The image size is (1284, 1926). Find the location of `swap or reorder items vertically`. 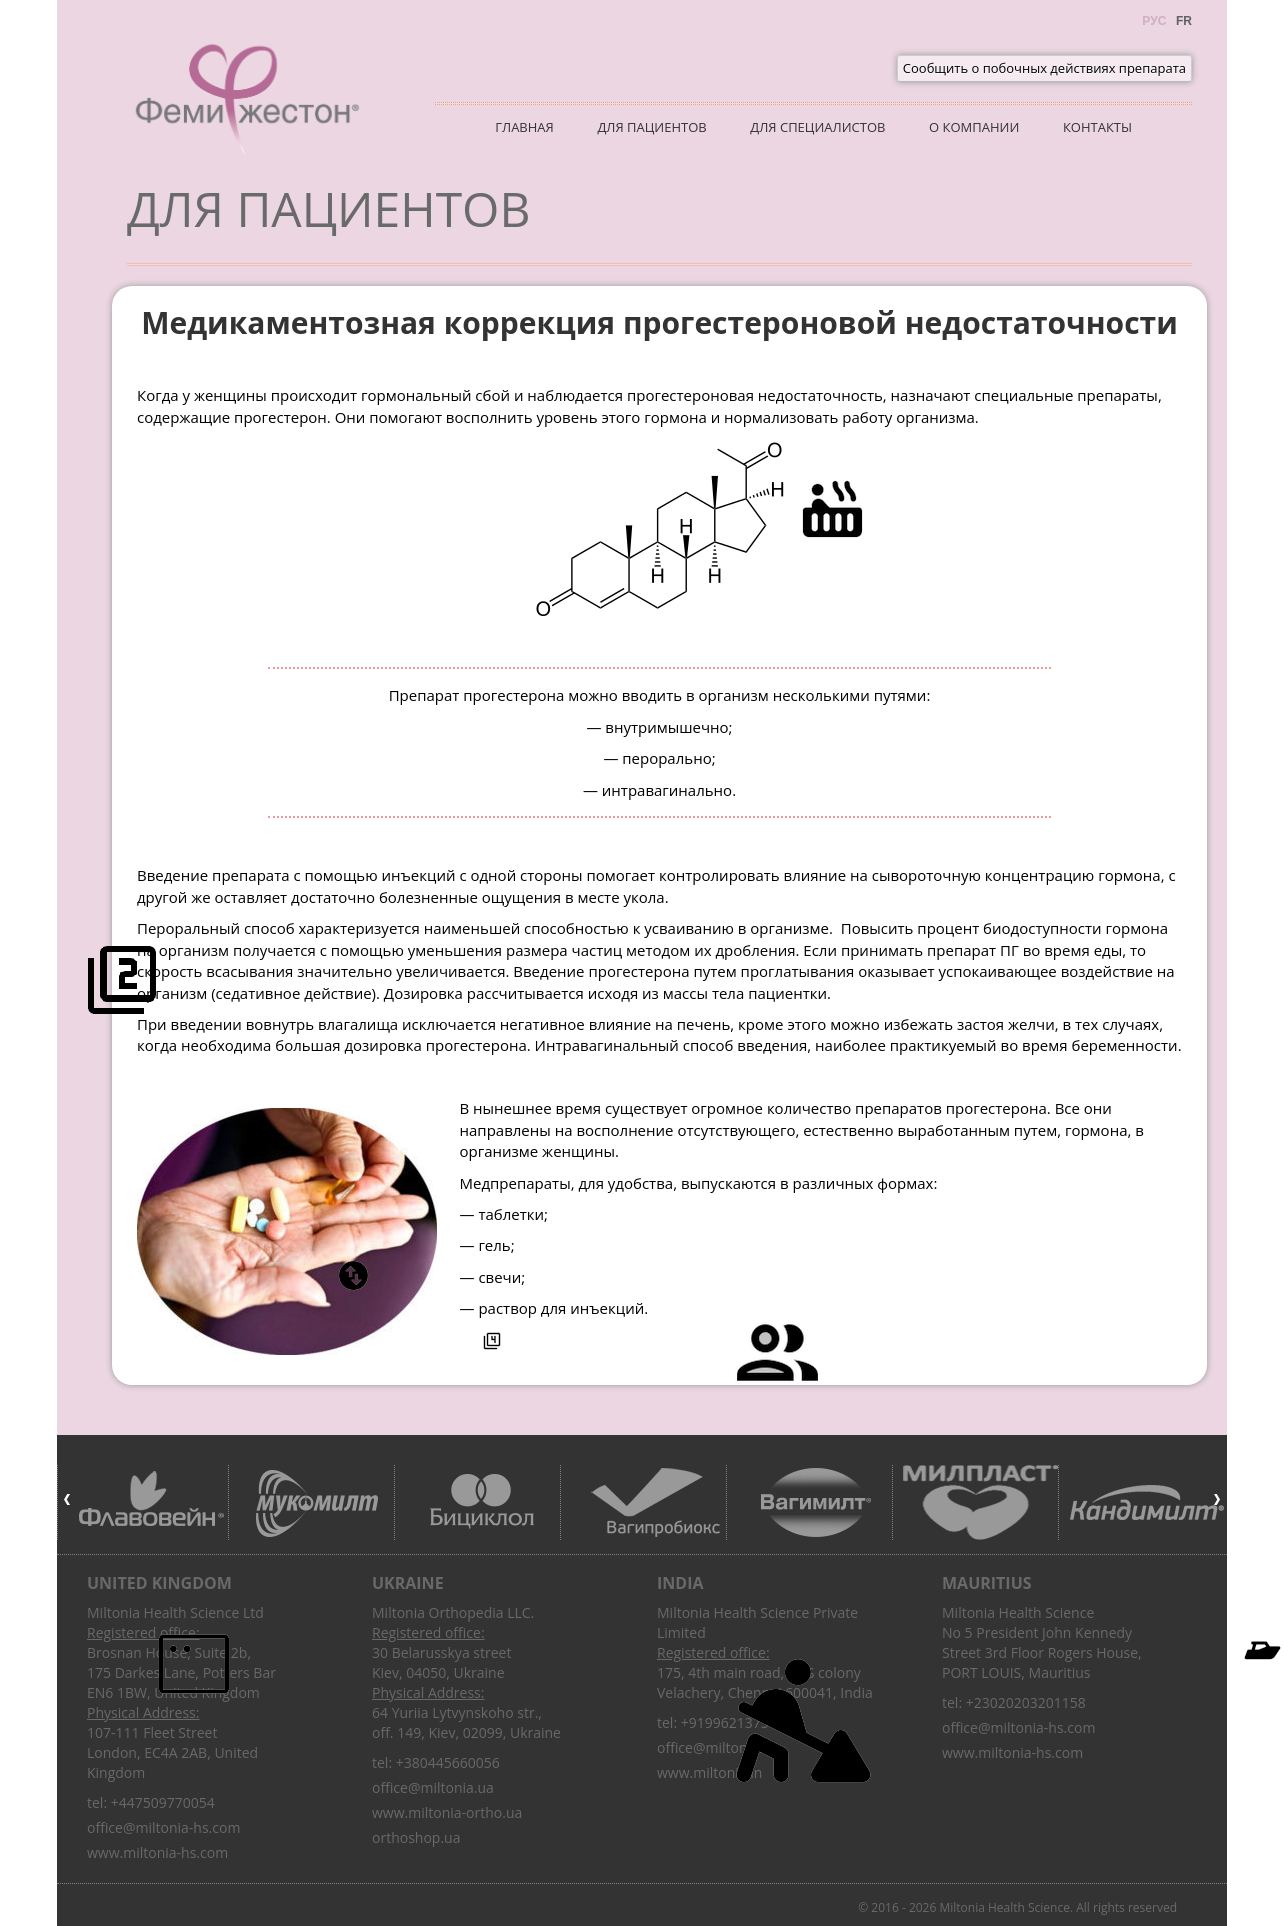

swap or reorder items vertically is located at coordinates (353, 1275).